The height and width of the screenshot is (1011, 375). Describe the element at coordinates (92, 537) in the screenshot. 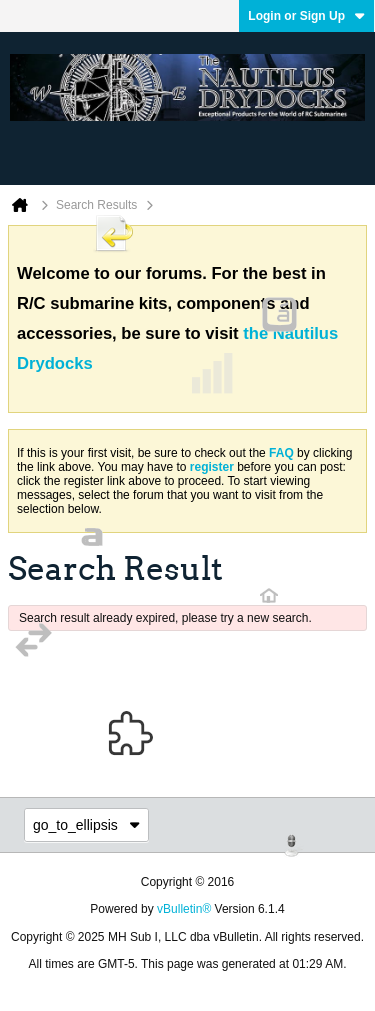

I see `apply bold formatting to selected text` at that location.